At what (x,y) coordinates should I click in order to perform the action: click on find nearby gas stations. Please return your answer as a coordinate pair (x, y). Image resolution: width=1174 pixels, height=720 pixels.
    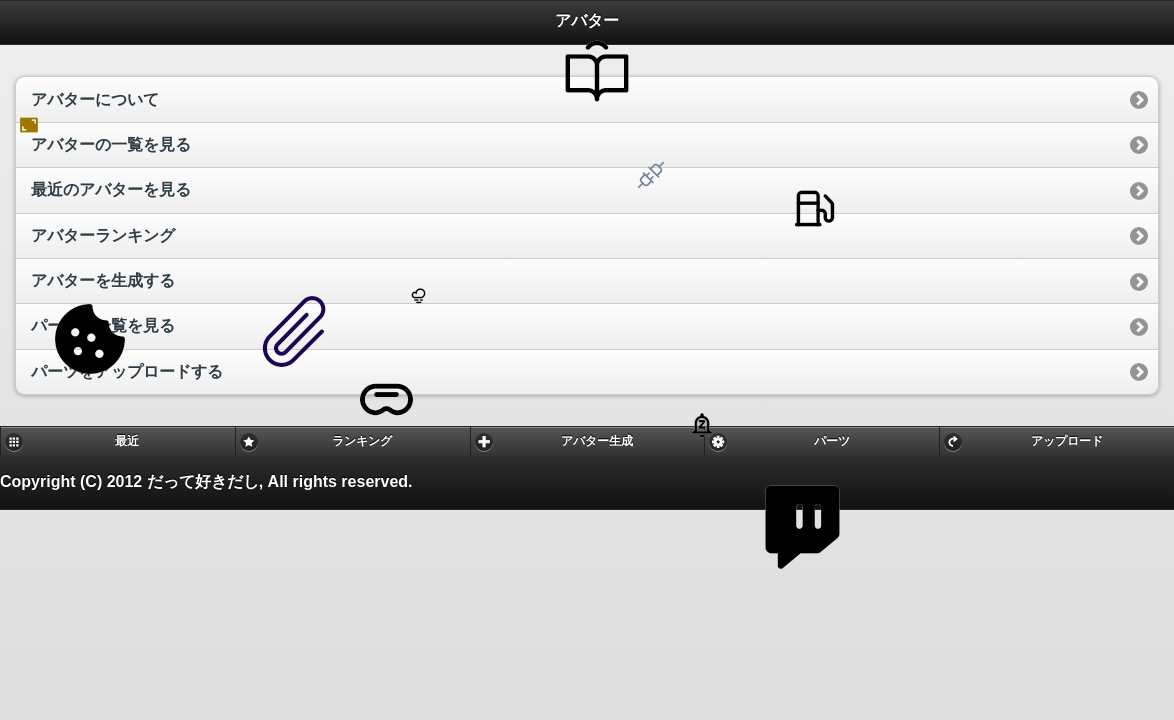
    Looking at the image, I should click on (814, 208).